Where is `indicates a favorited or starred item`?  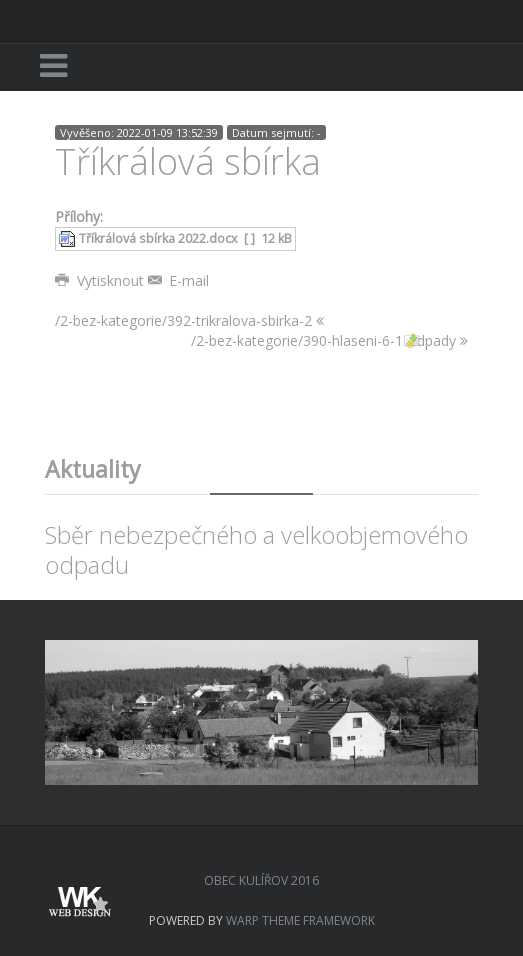 indicates a favorited or starred item is located at coordinates (100, 904).